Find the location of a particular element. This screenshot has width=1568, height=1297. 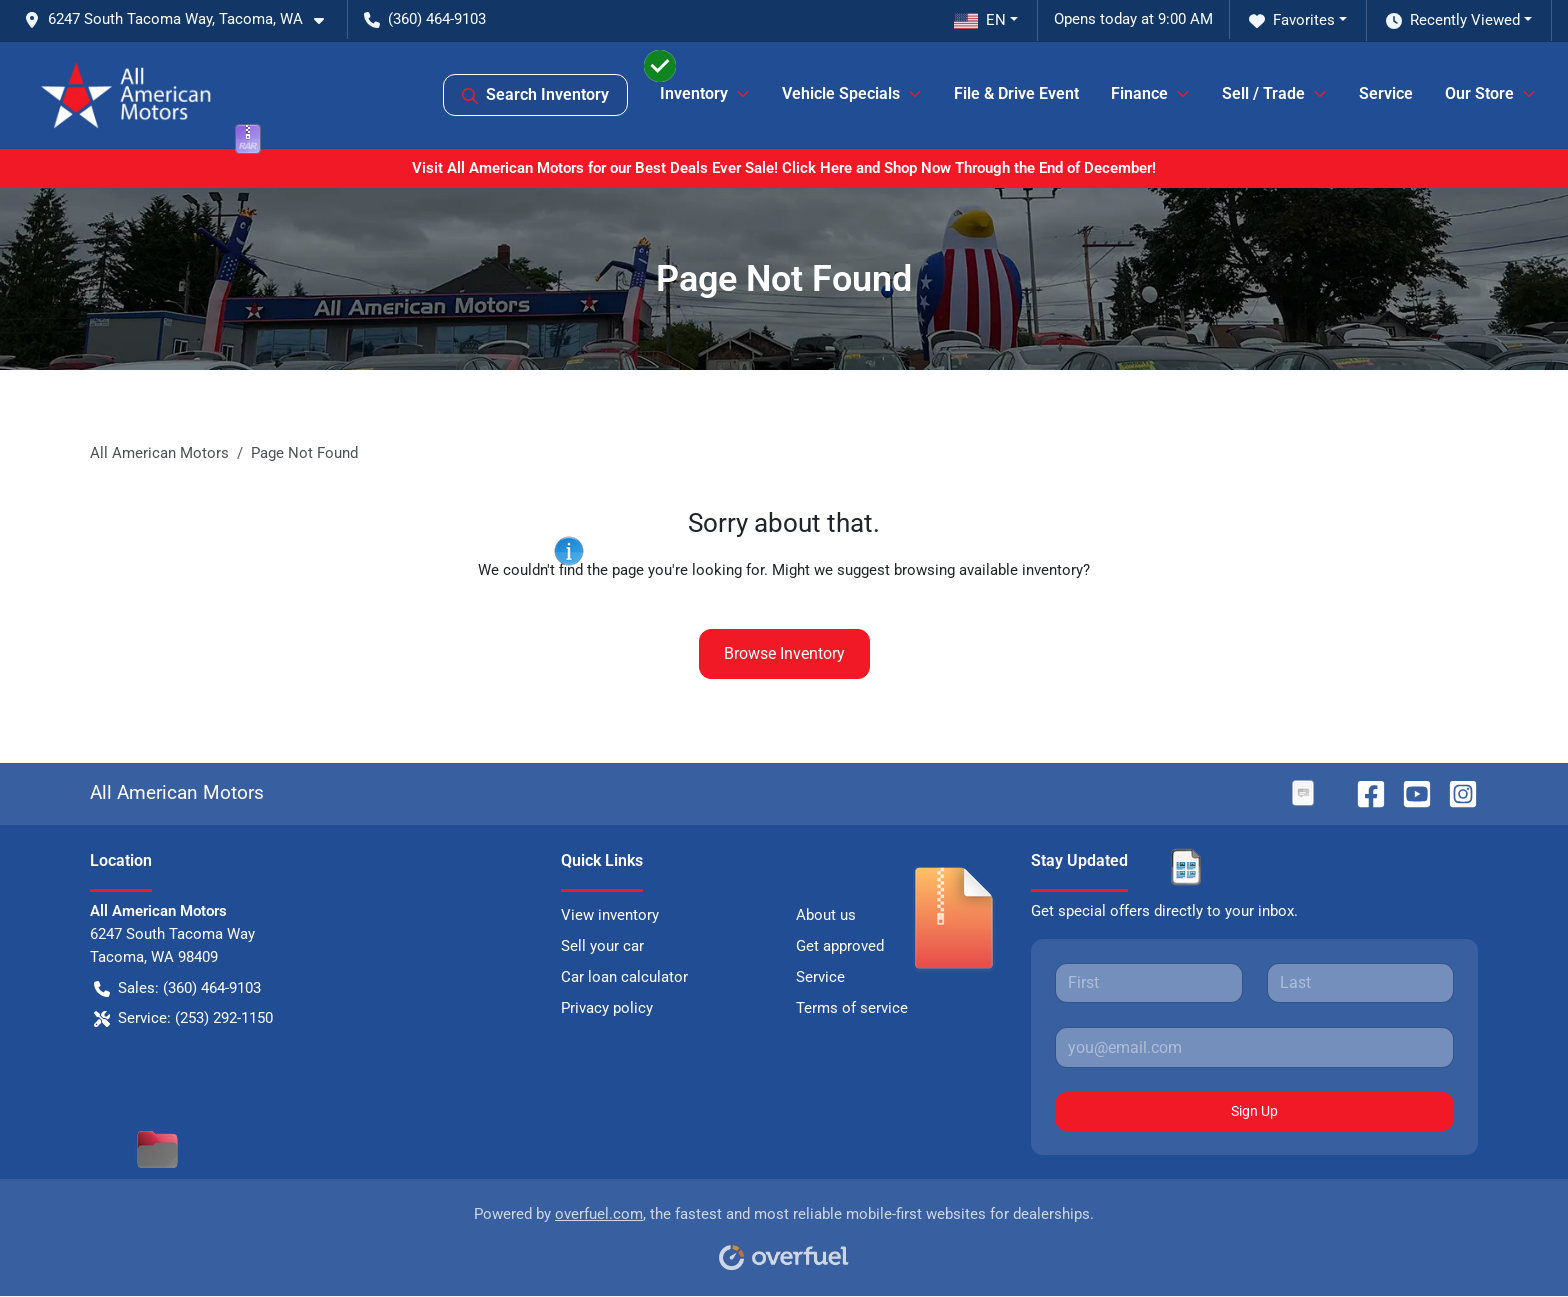

an open folder in the file system is located at coordinates (157, 1149).